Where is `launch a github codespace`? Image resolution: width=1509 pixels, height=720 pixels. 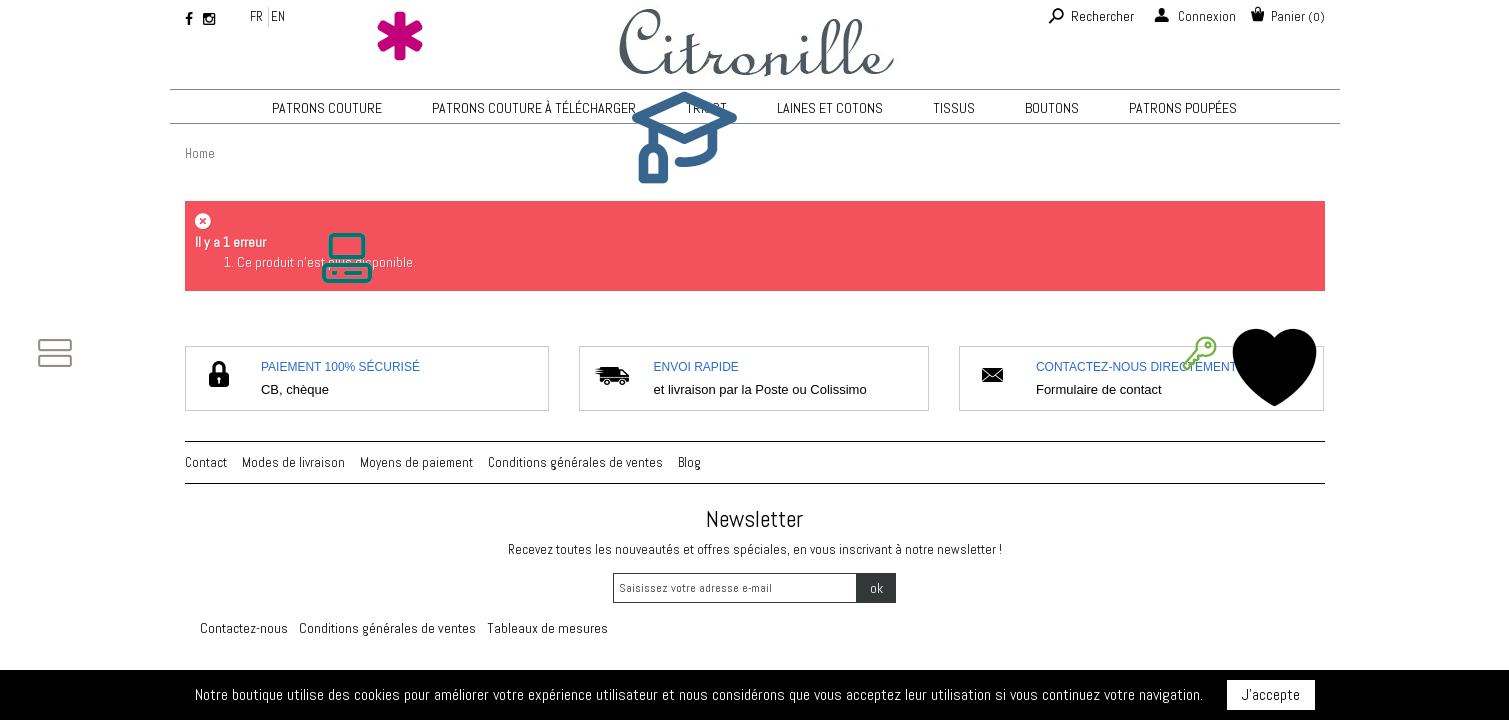 launch a github codespace is located at coordinates (347, 258).